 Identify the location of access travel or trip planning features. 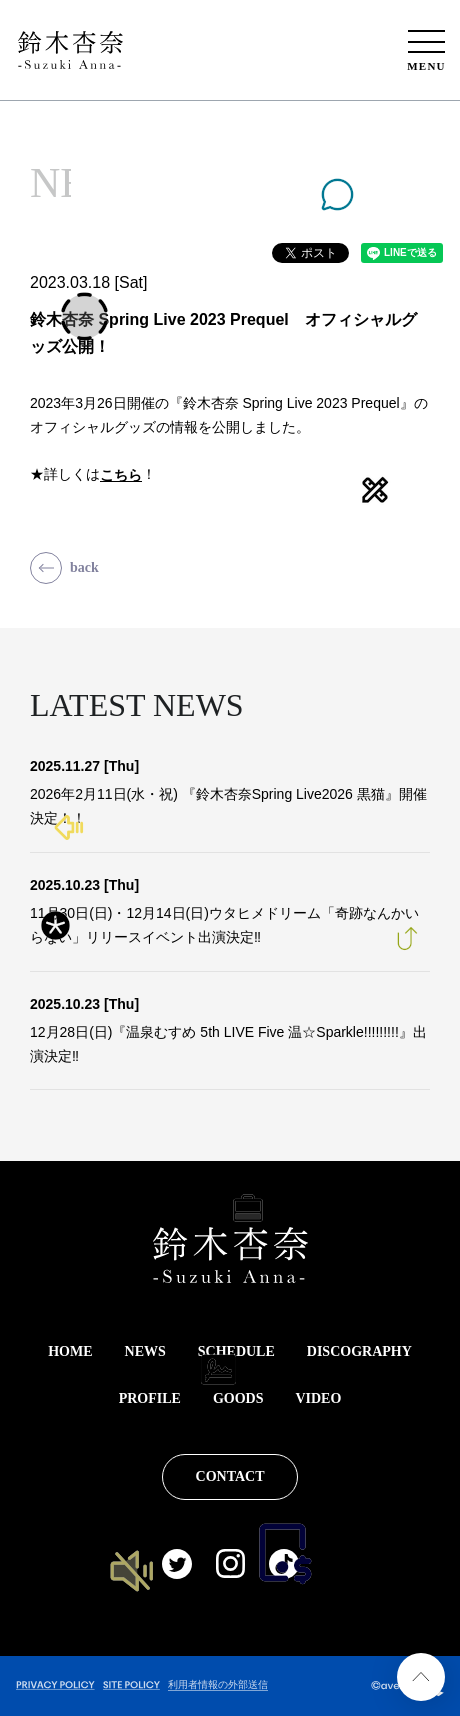
(248, 1209).